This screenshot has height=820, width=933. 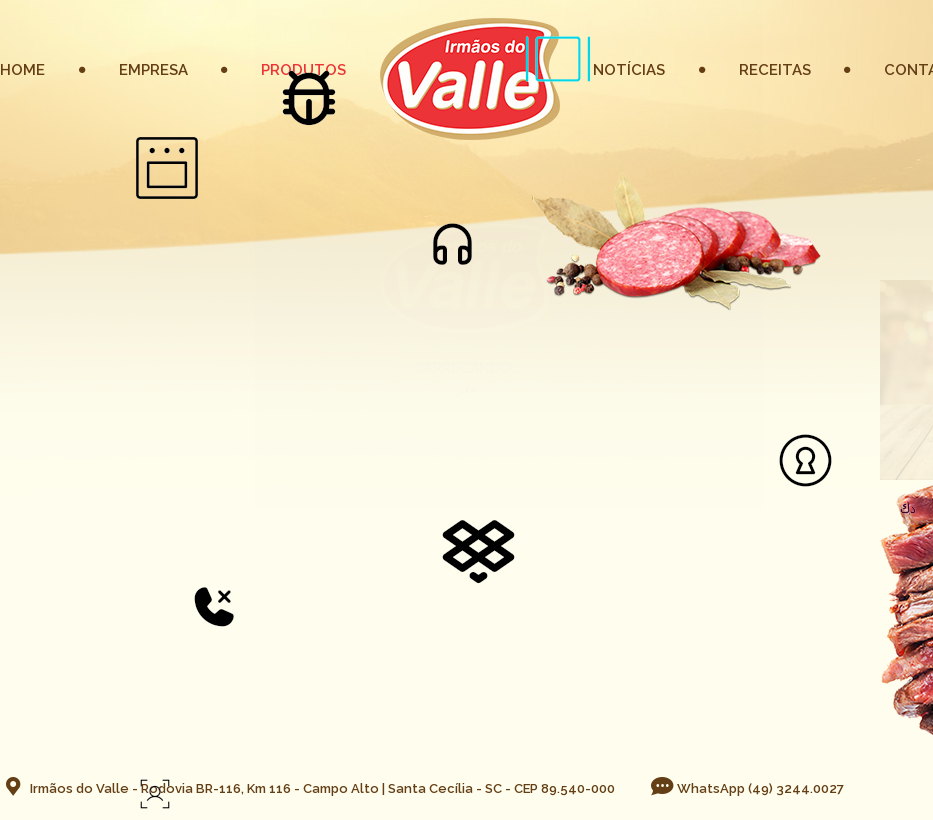 I want to click on indicates currency in Iraqi or Kuwaiti dinar, so click(x=908, y=508).